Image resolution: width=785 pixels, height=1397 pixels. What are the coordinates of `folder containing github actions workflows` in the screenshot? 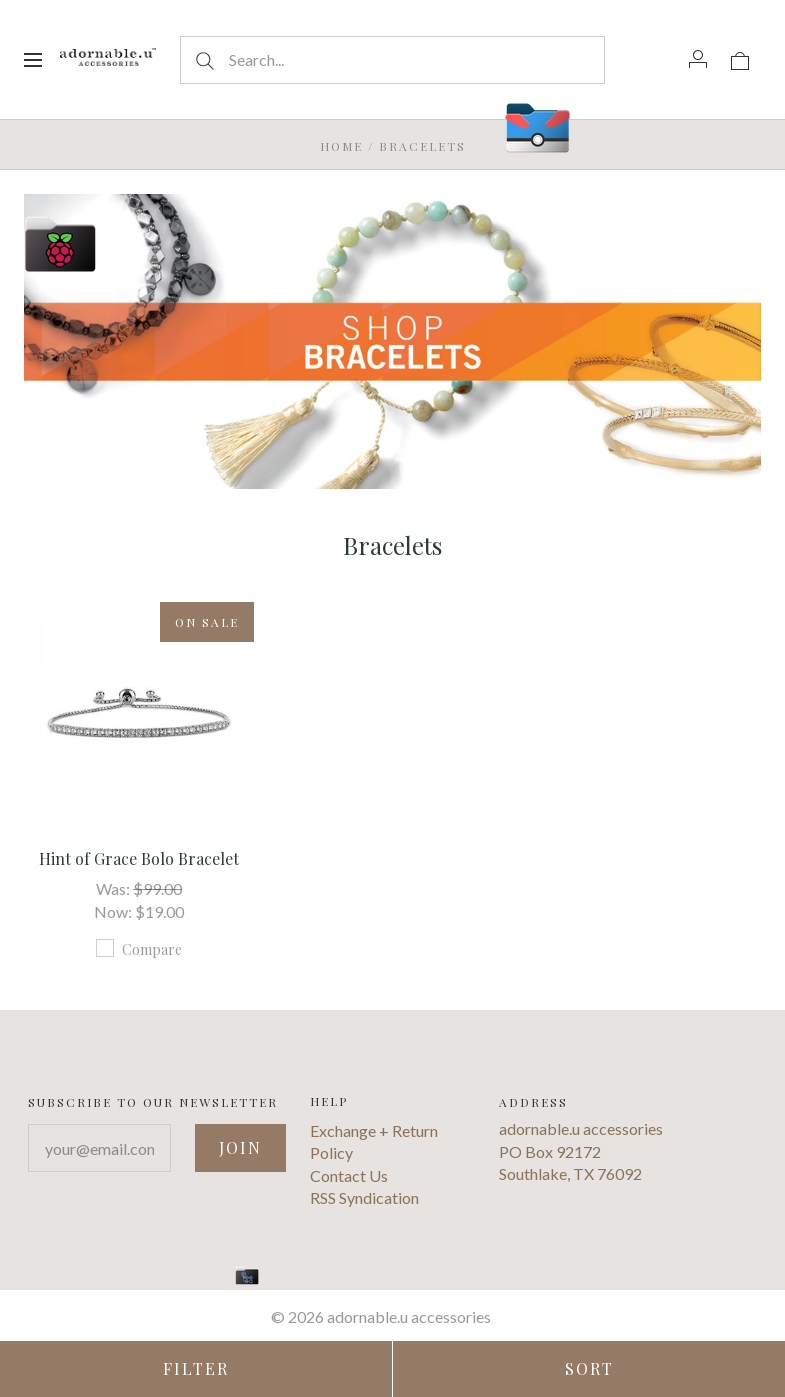 It's located at (247, 1276).